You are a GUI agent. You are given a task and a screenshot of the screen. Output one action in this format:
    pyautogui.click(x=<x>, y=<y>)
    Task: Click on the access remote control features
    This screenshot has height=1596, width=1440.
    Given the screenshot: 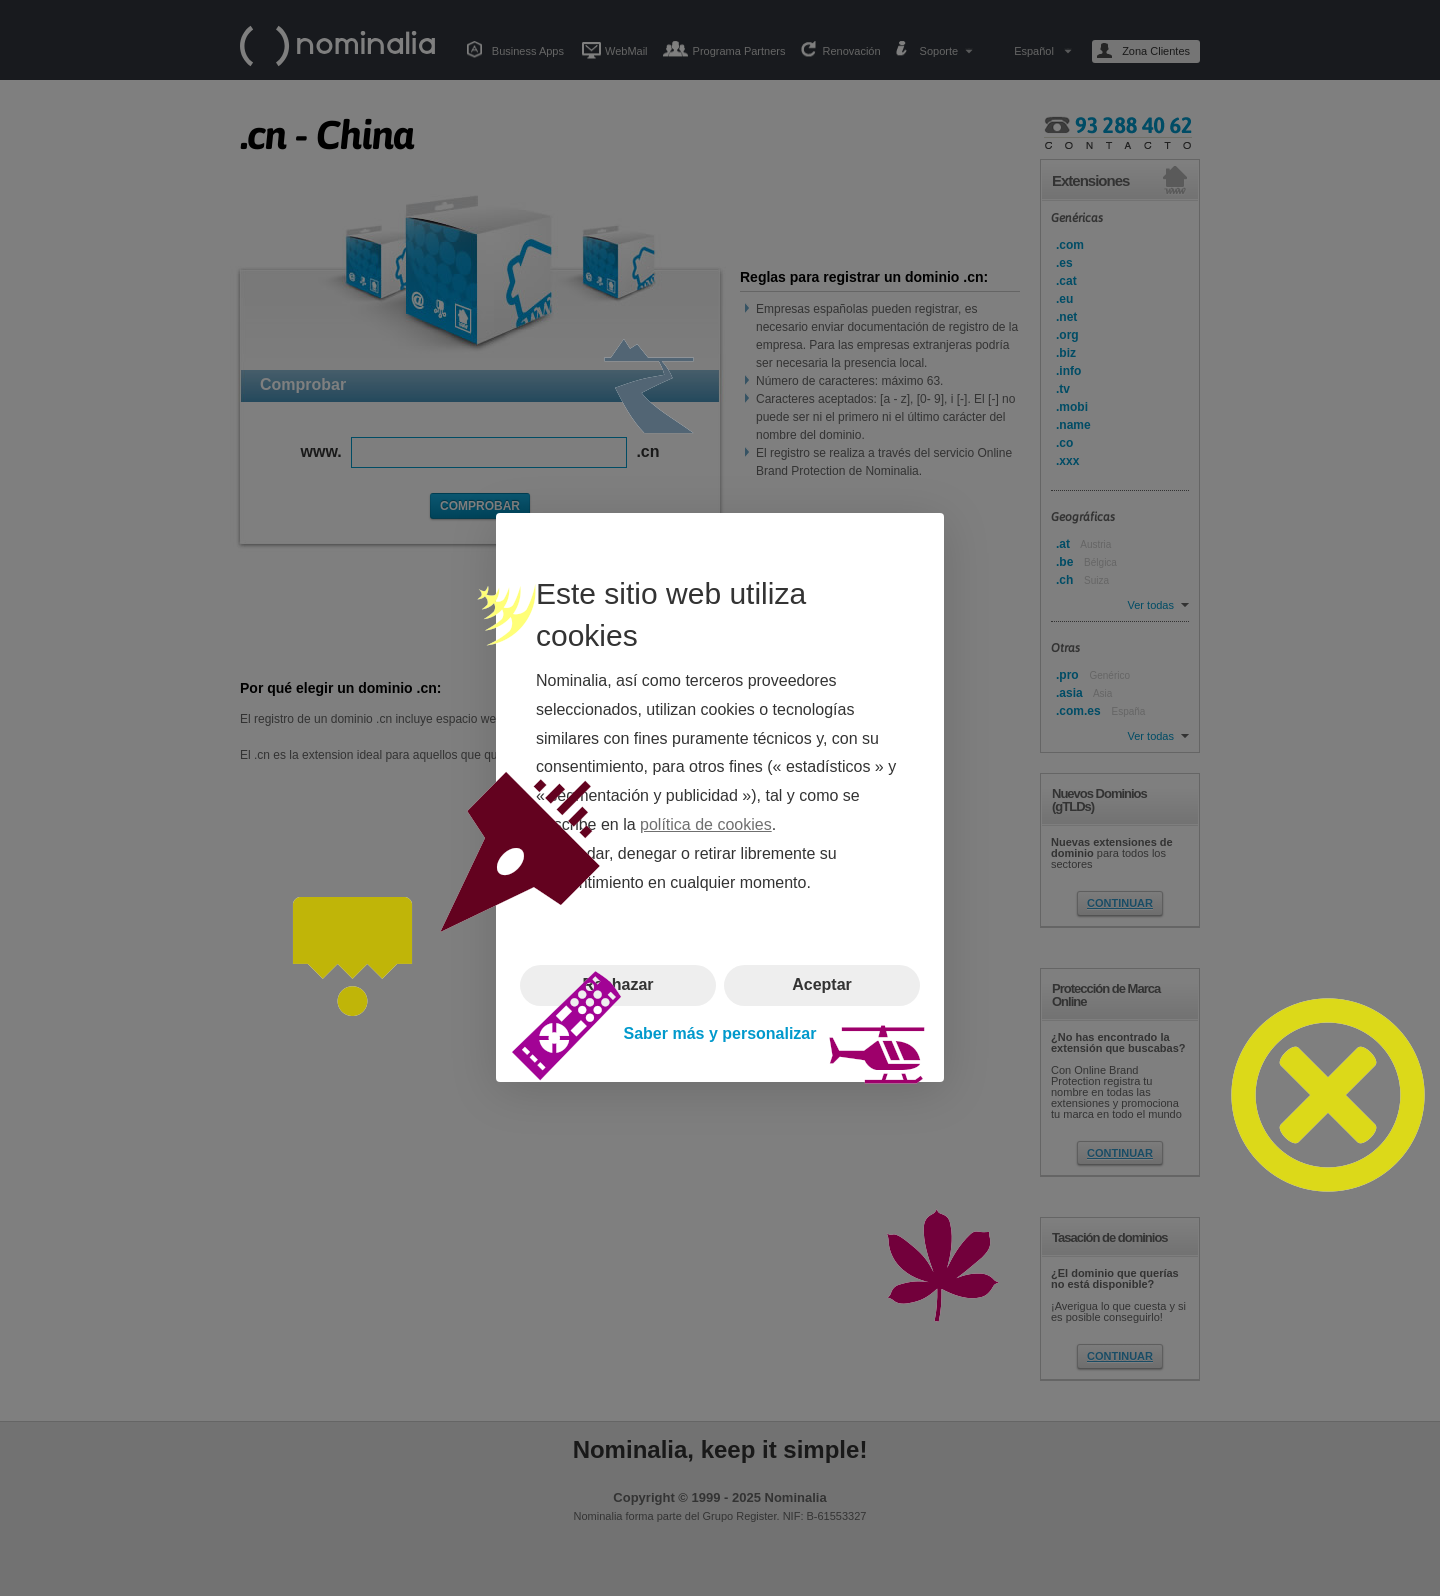 What is the action you would take?
    pyautogui.click(x=566, y=1024)
    